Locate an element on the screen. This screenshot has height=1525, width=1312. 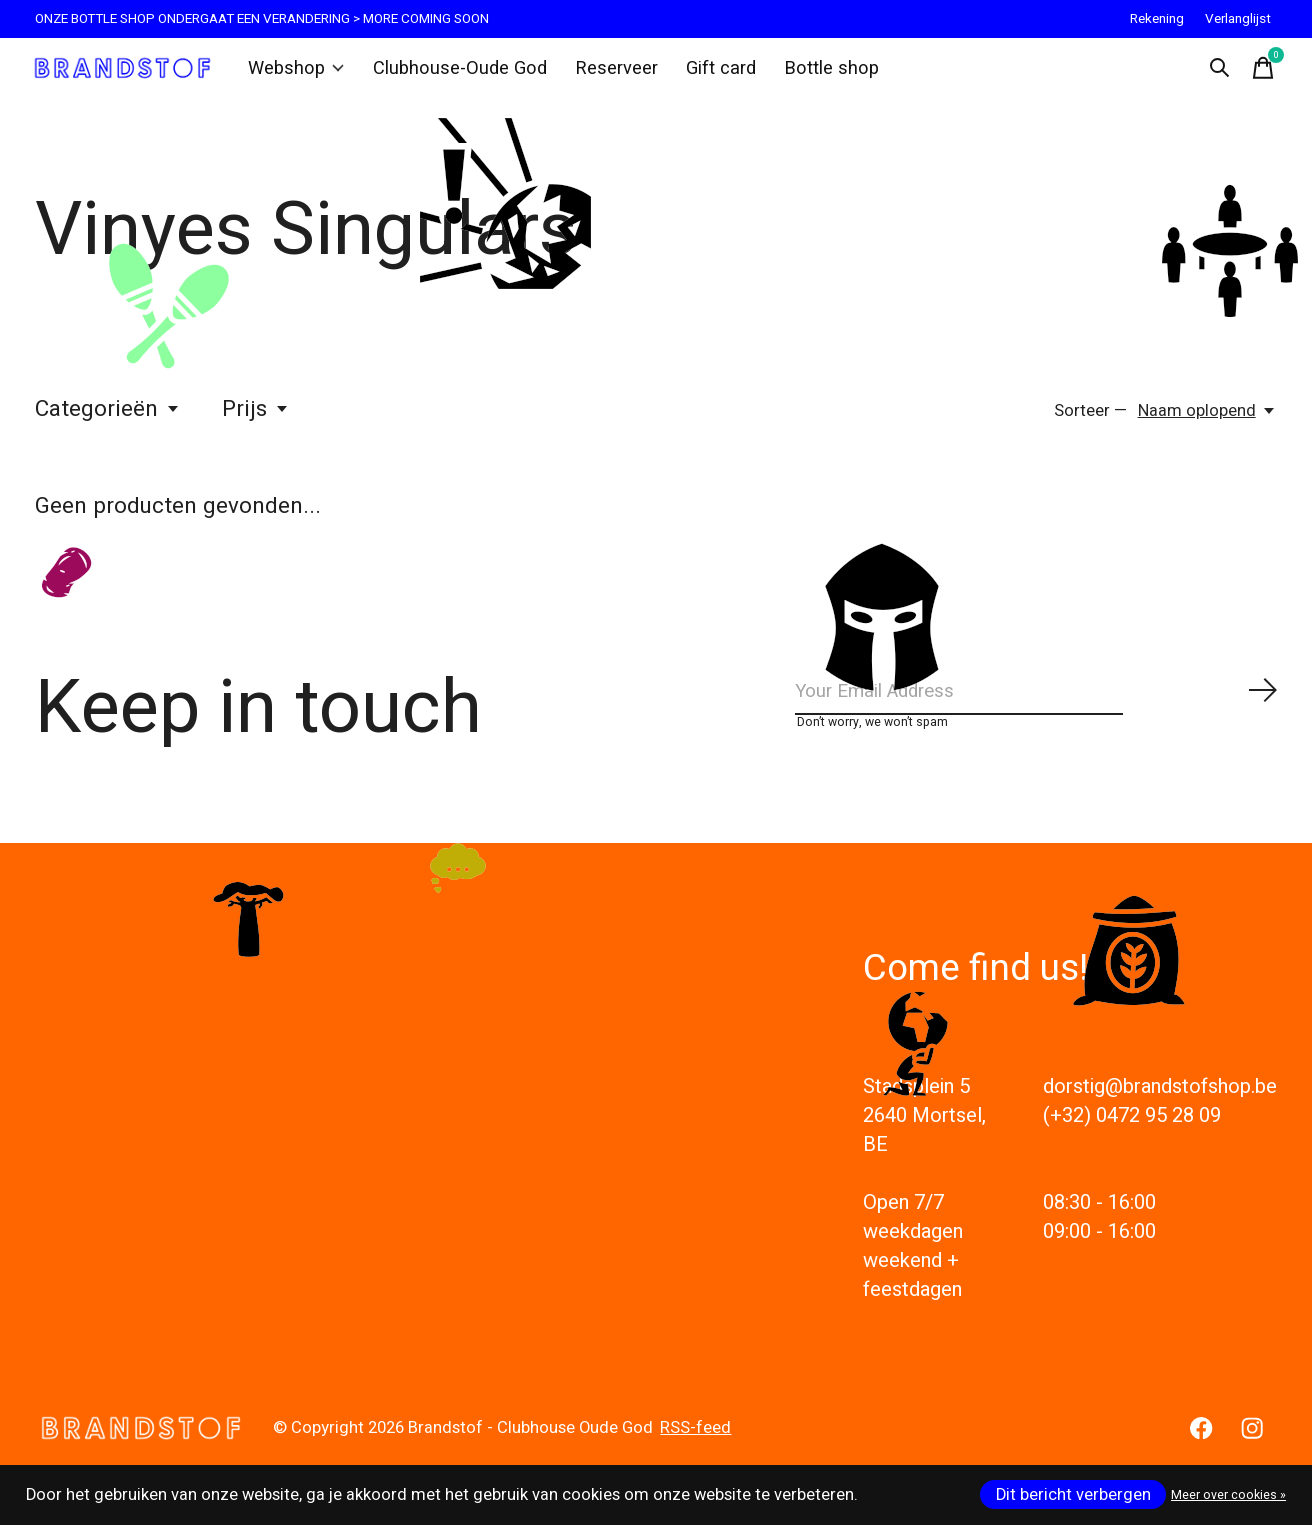
indicates thinking or processing in progress is located at coordinates (458, 867).